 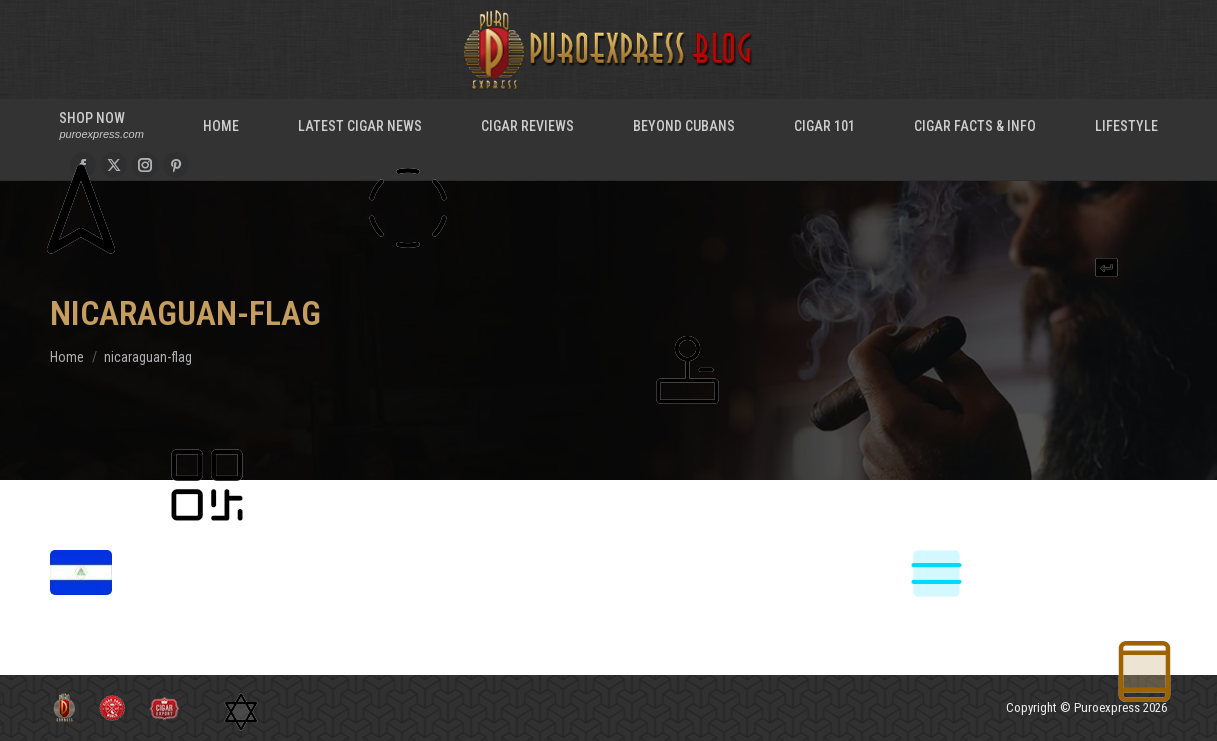 I want to click on press enter or return key, so click(x=1106, y=267).